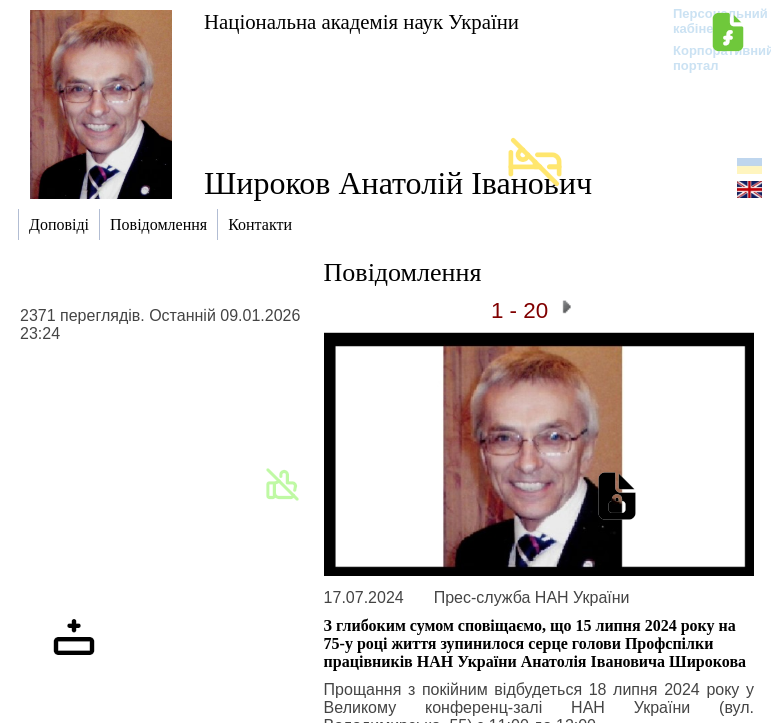 Image resolution: width=771 pixels, height=723 pixels. What do you see at coordinates (74, 637) in the screenshot?
I see `insert a new row above` at bounding box center [74, 637].